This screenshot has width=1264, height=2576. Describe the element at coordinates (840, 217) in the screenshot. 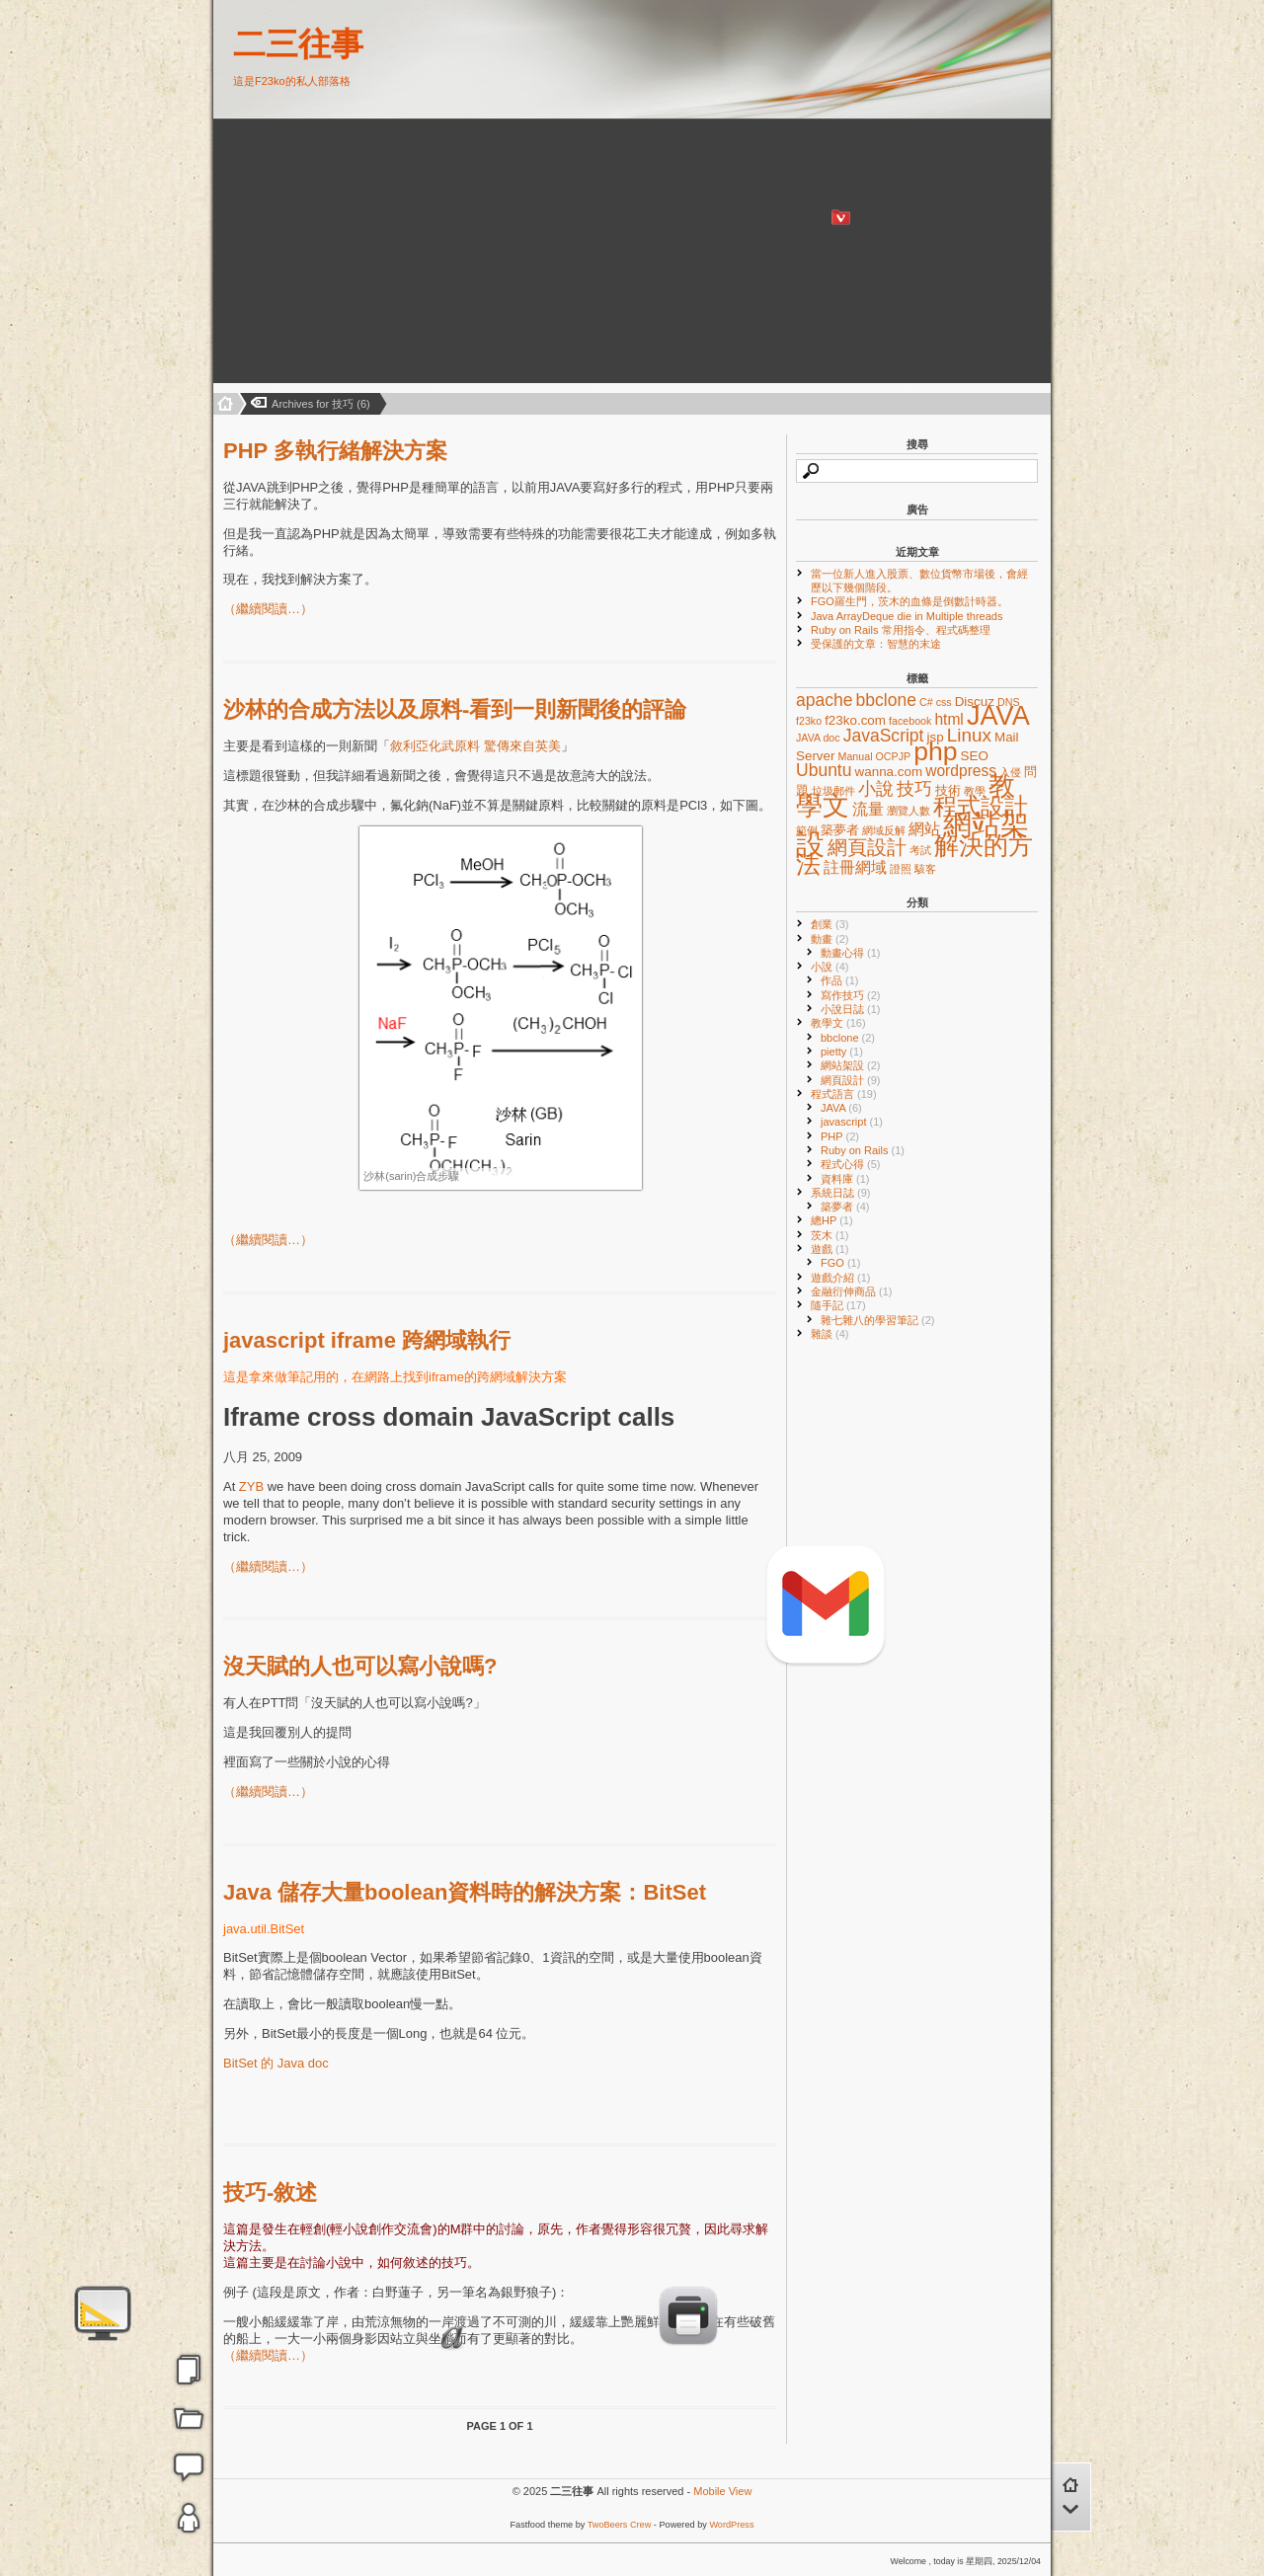

I see `open vivaldi browser downloads folder` at that location.